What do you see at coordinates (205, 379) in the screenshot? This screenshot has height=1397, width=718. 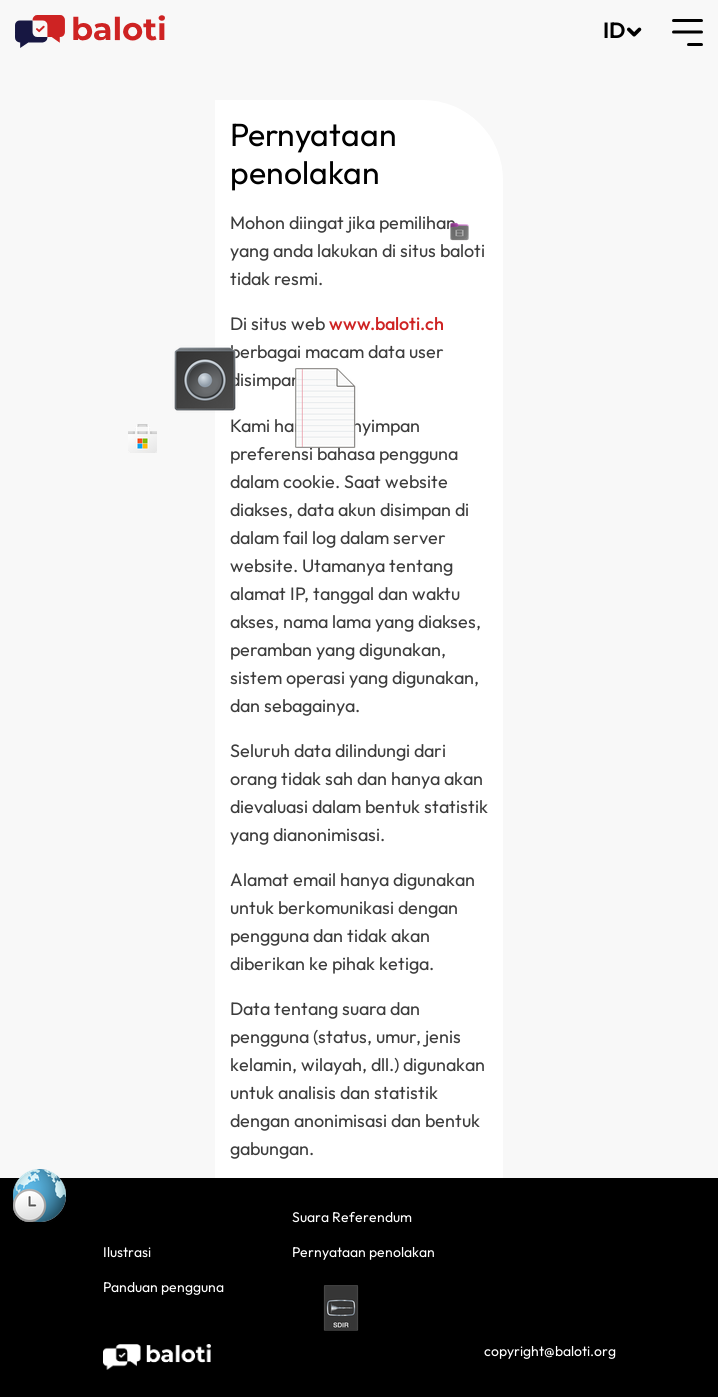 I see `access sound and audio settings` at bounding box center [205, 379].